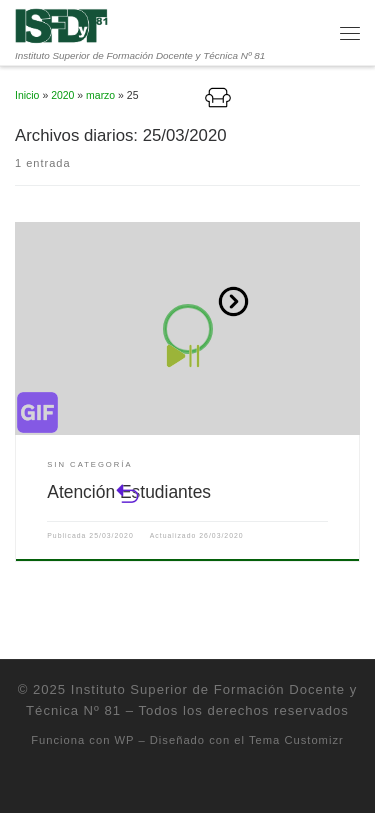 This screenshot has height=813, width=375. Describe the element at coordinates (233, 301) in the screenshot. I see `go to next item or step` at that location.